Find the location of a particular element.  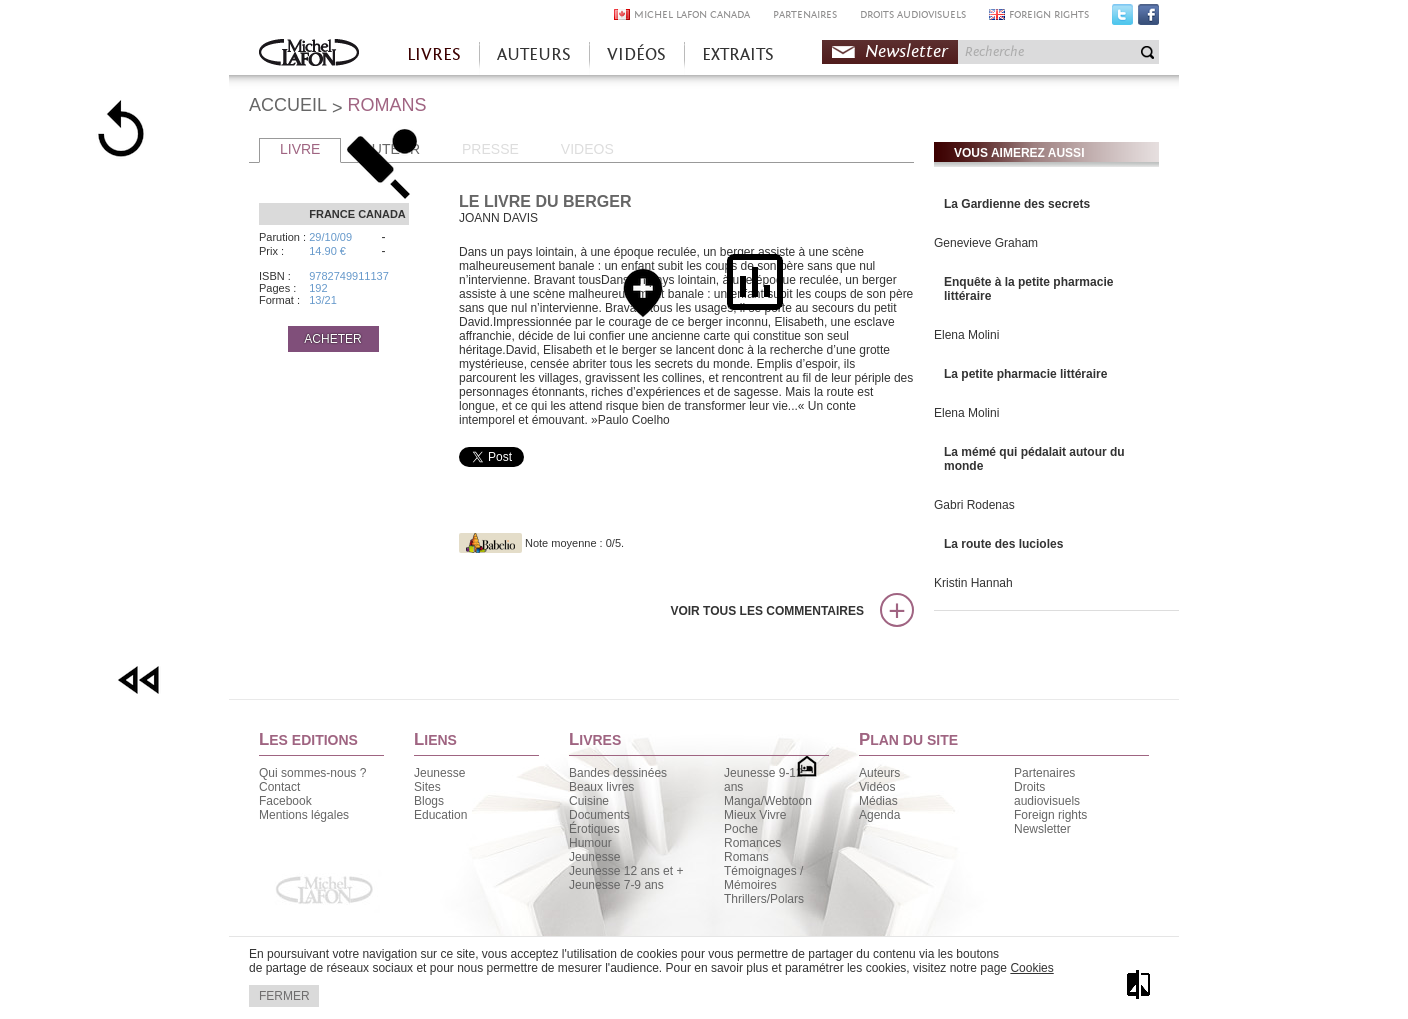

compare two images side by side is located at coordinates (1138, 984).